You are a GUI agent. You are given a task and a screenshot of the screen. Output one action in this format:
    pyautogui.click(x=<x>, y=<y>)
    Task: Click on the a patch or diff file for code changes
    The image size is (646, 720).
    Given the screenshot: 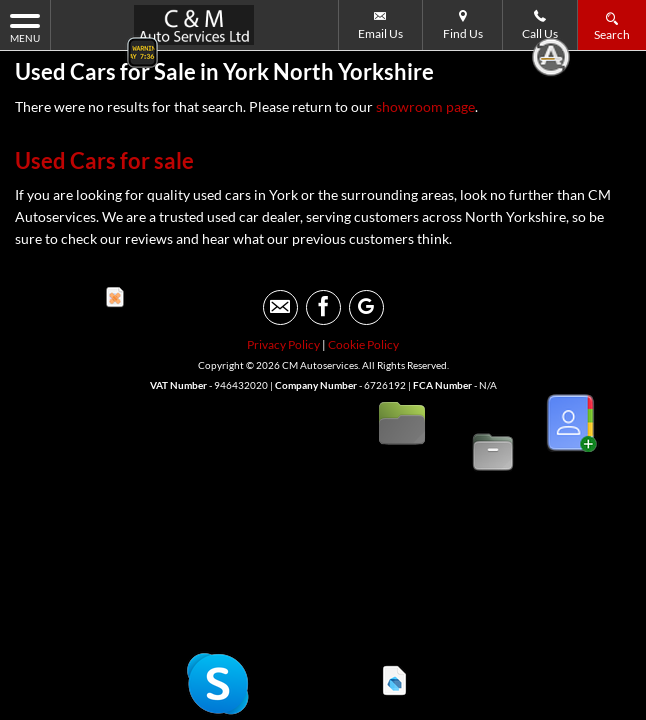 What is the action you would take?
    pyautogui.click(x=115, y=297)
    